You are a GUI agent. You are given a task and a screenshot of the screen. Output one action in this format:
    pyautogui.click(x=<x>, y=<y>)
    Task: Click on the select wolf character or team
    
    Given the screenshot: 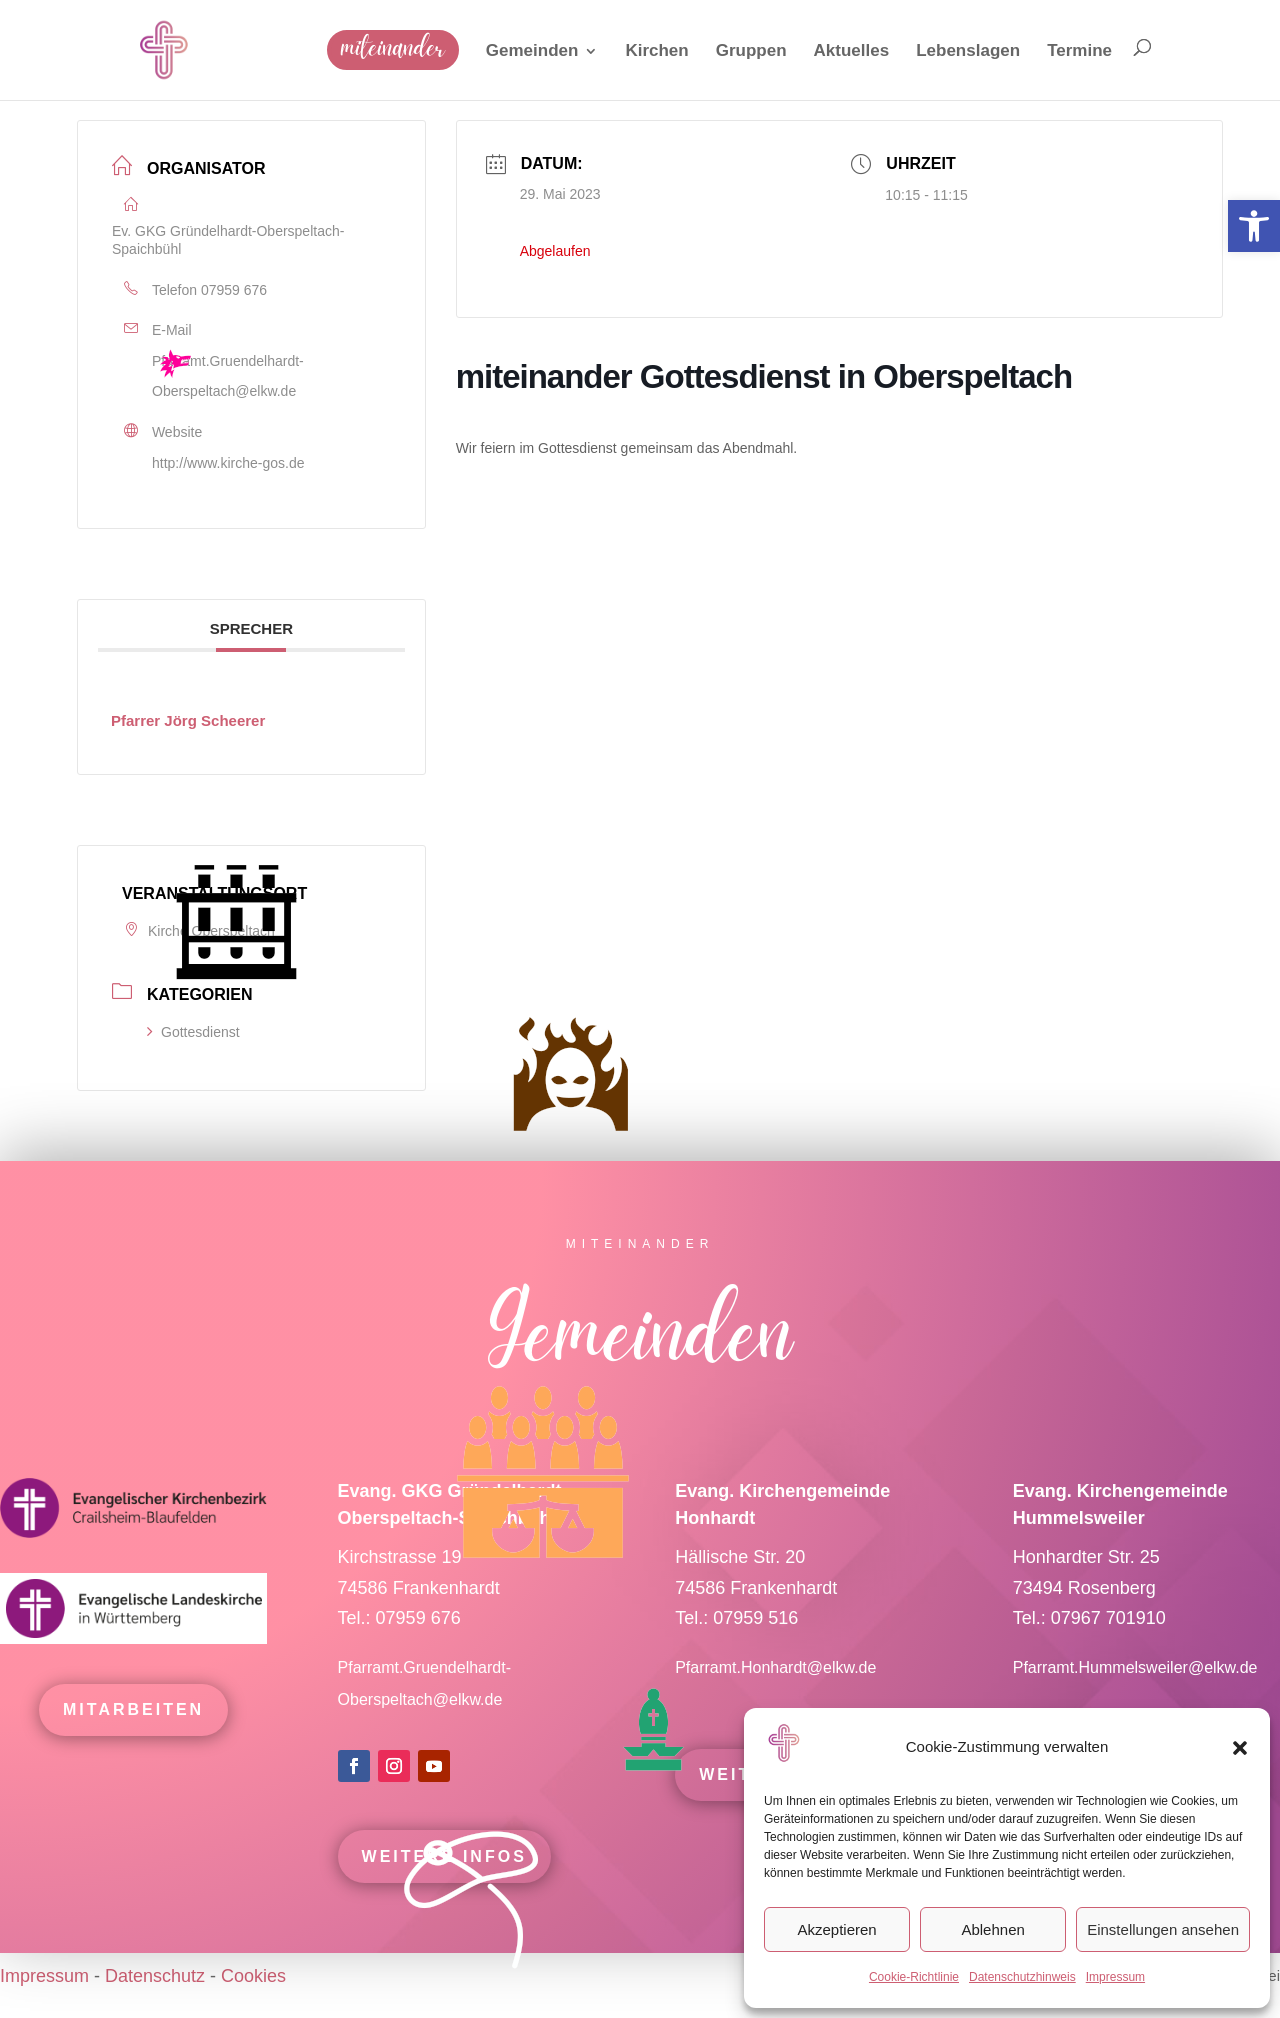 What is the action you would take?
    pyautogui.click(x=175, y=363)
    